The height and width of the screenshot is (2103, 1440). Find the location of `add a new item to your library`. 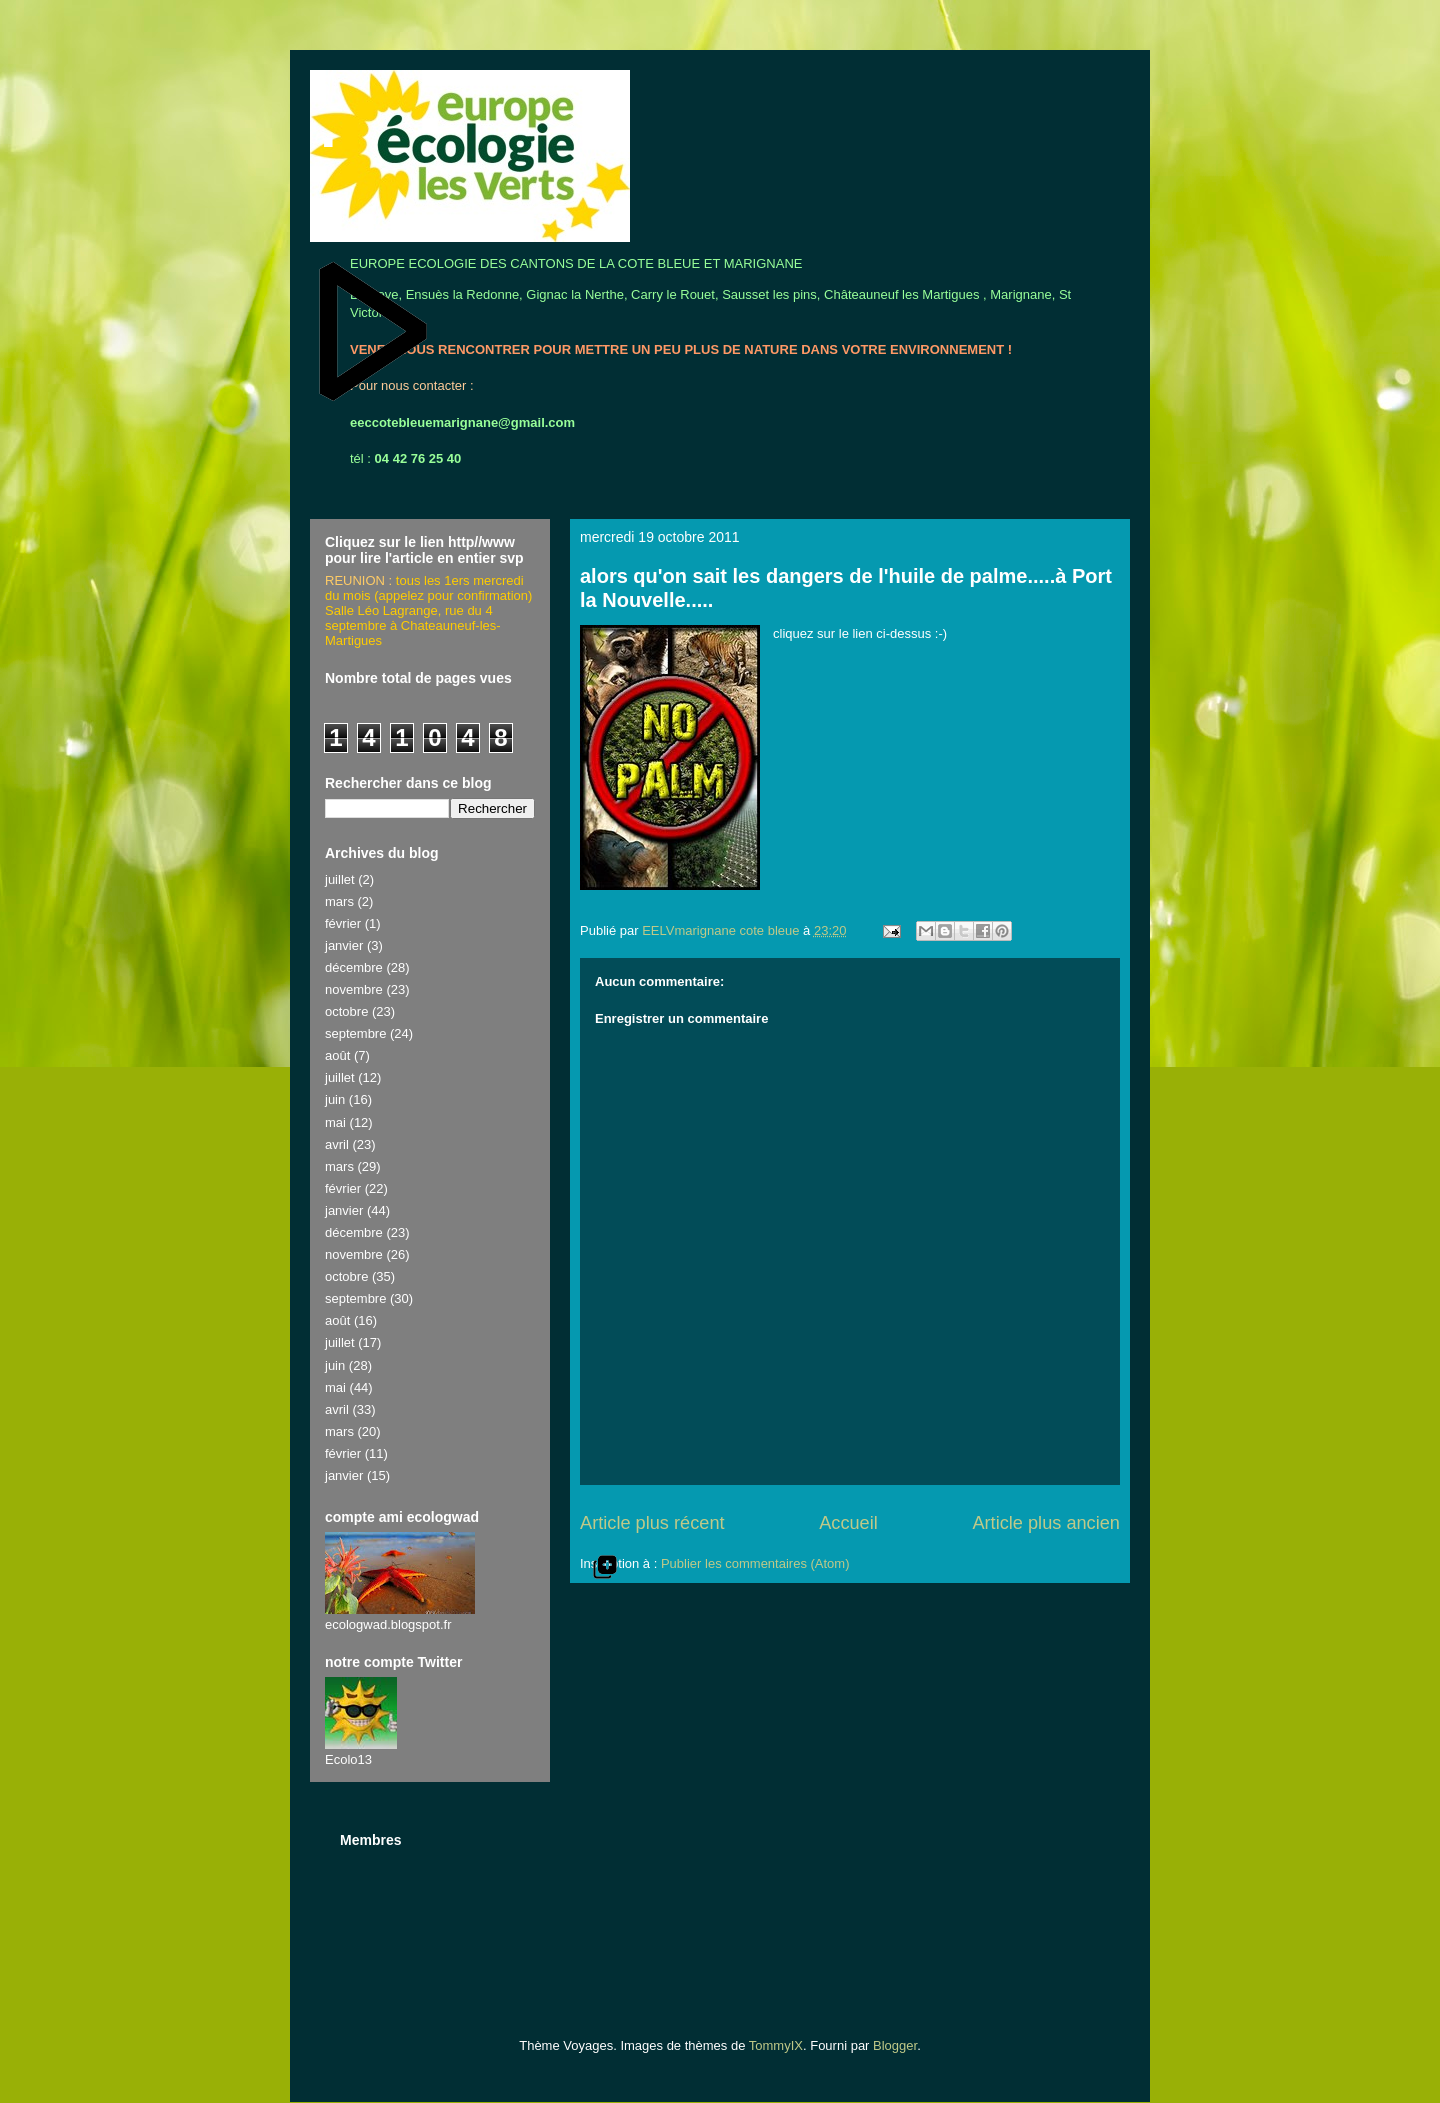

add a new item to your library is located at coordinates (605, 1567).